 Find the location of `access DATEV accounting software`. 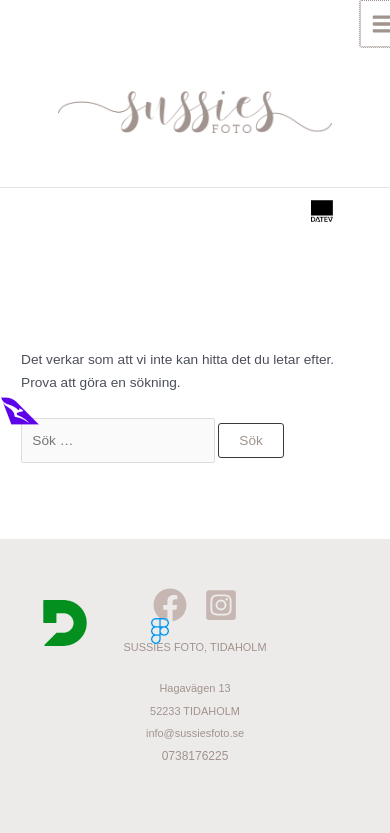

access DATEV accounting software is located at coordinates (322, 211).